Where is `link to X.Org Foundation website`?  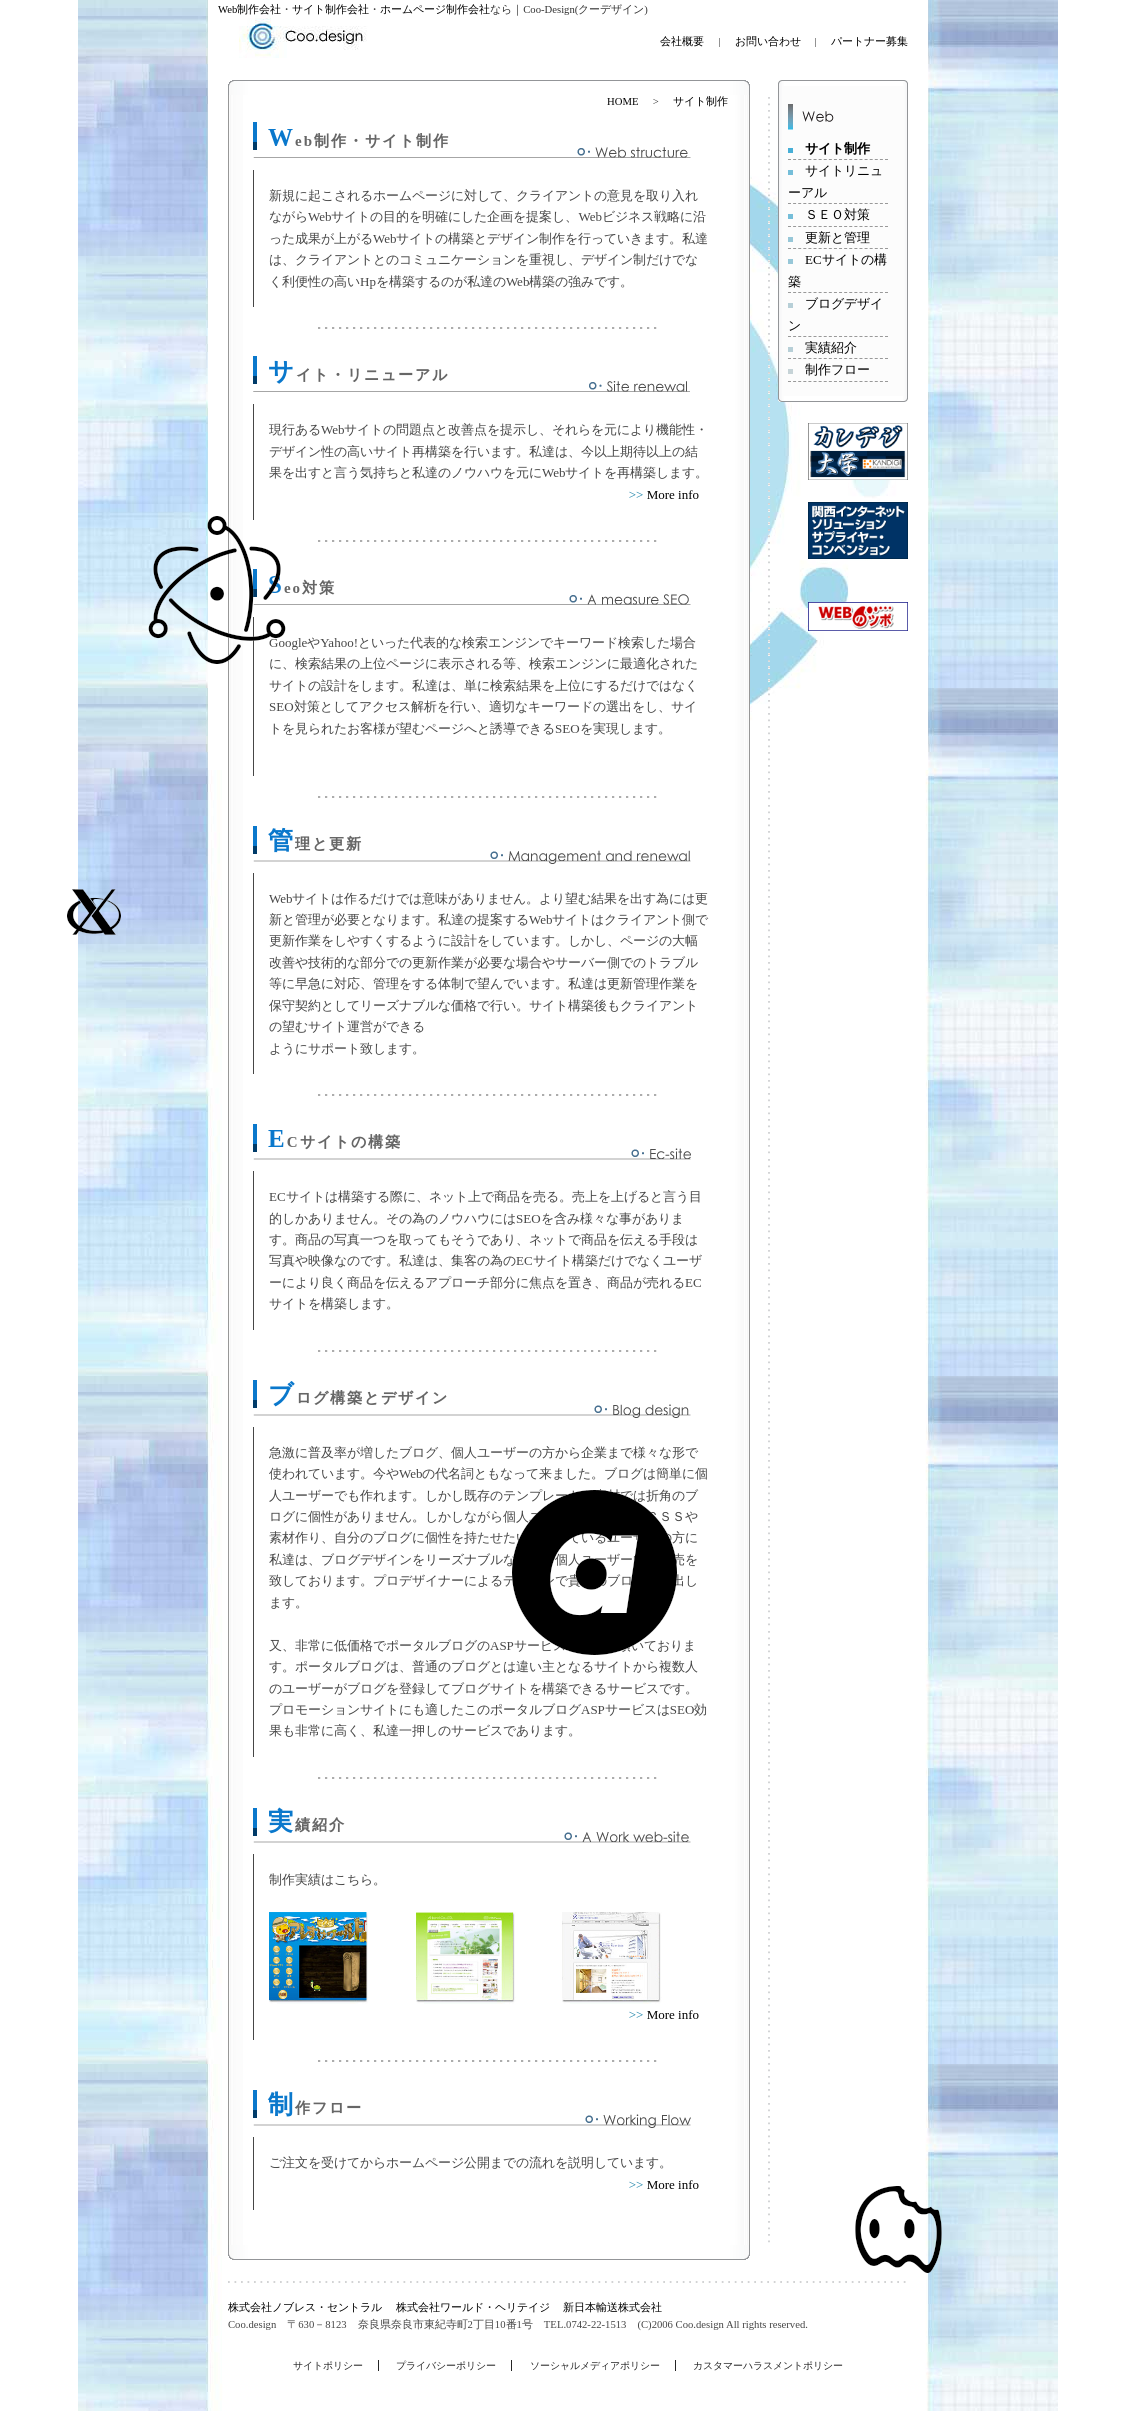 link to X.Org Foundation website is located at coordinates (94, 912).